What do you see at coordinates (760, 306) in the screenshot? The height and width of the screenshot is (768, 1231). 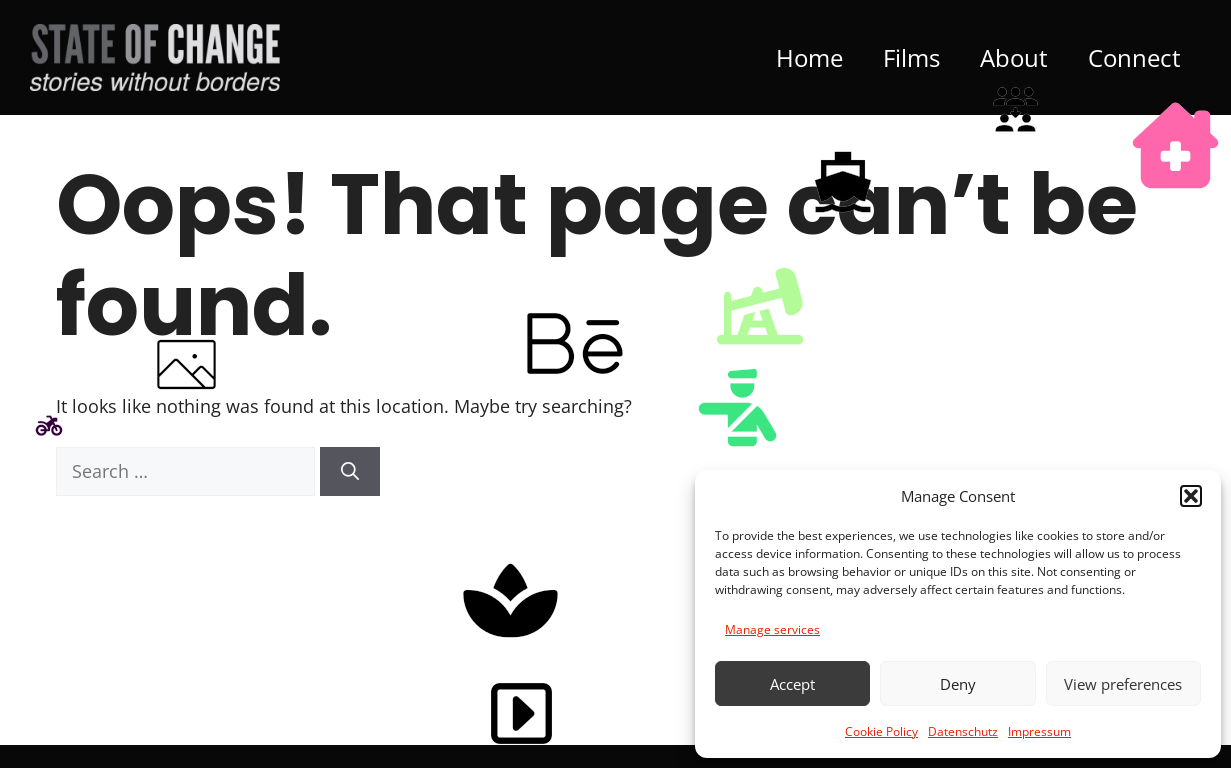 I see `represents oil and gas industry or energy sector` at bounding box center [760, 306].